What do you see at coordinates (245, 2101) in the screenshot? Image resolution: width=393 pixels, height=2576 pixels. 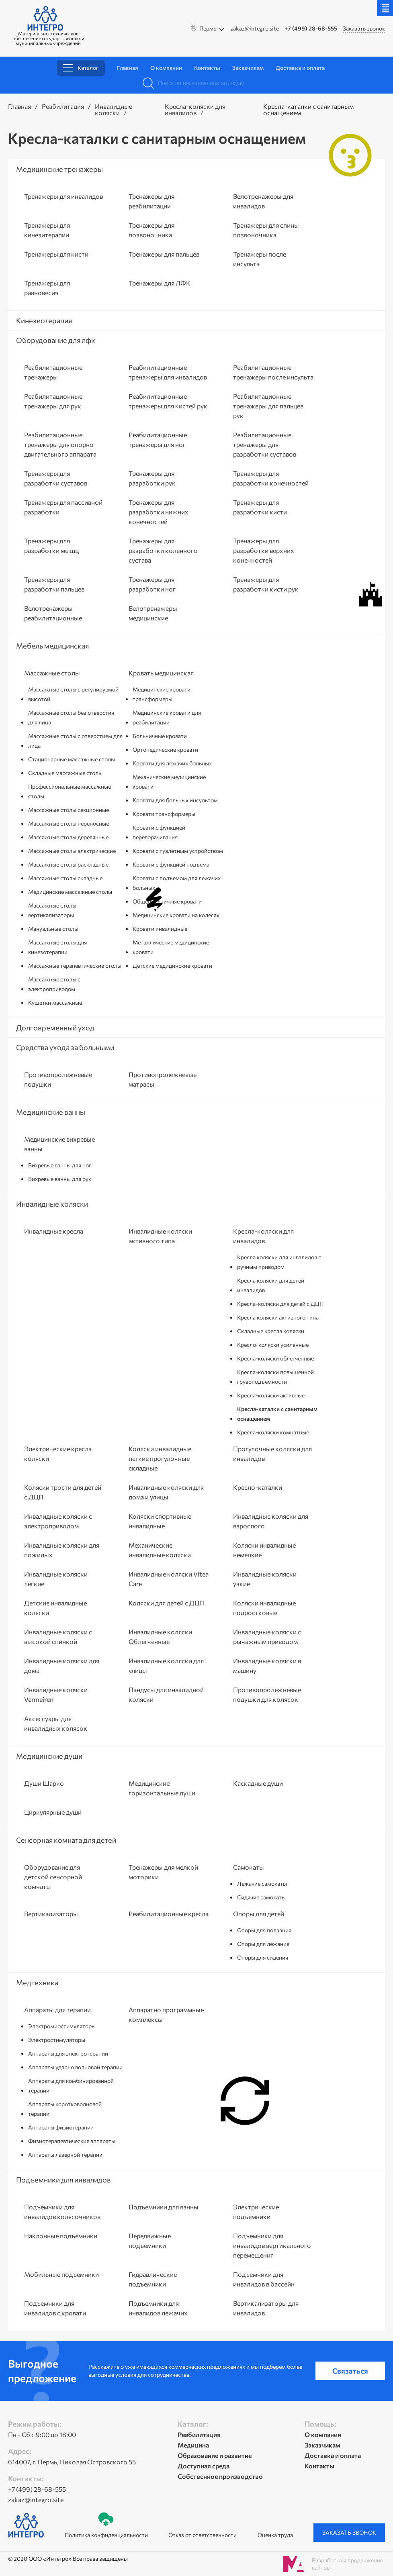 I see `repeat or loop content continuously` at bounding box center [245, 2101].